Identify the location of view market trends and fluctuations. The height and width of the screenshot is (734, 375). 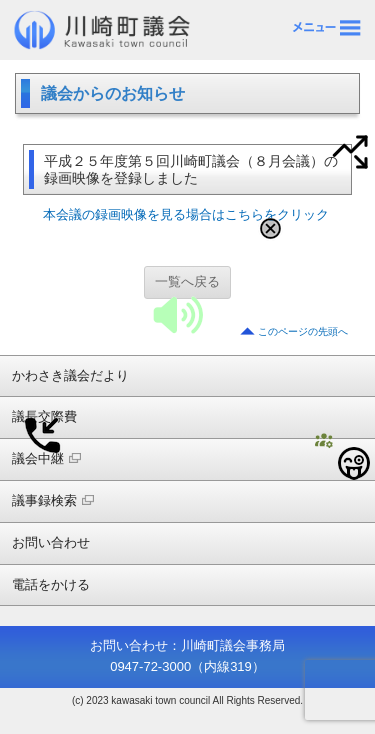
(351, 152).